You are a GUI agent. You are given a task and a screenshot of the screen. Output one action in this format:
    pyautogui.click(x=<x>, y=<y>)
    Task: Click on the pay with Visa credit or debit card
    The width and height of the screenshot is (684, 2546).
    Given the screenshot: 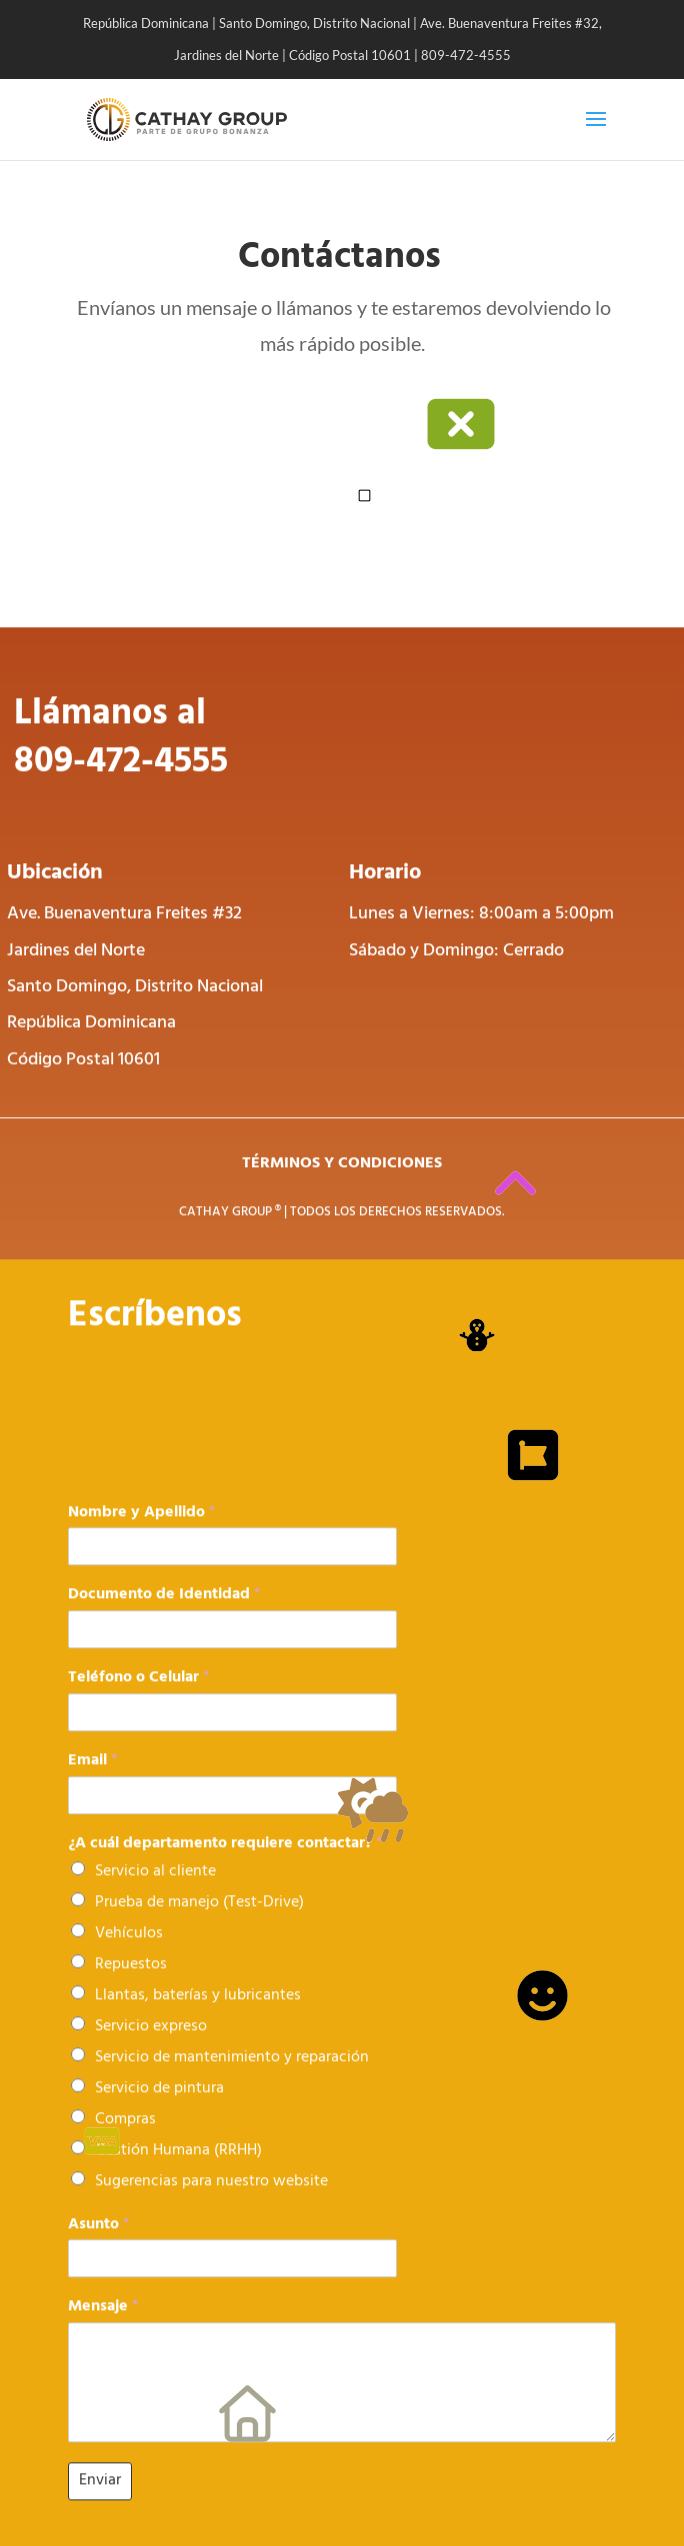 What is the action you would take?
    pyautogui.click(x=102, y=2141)
    